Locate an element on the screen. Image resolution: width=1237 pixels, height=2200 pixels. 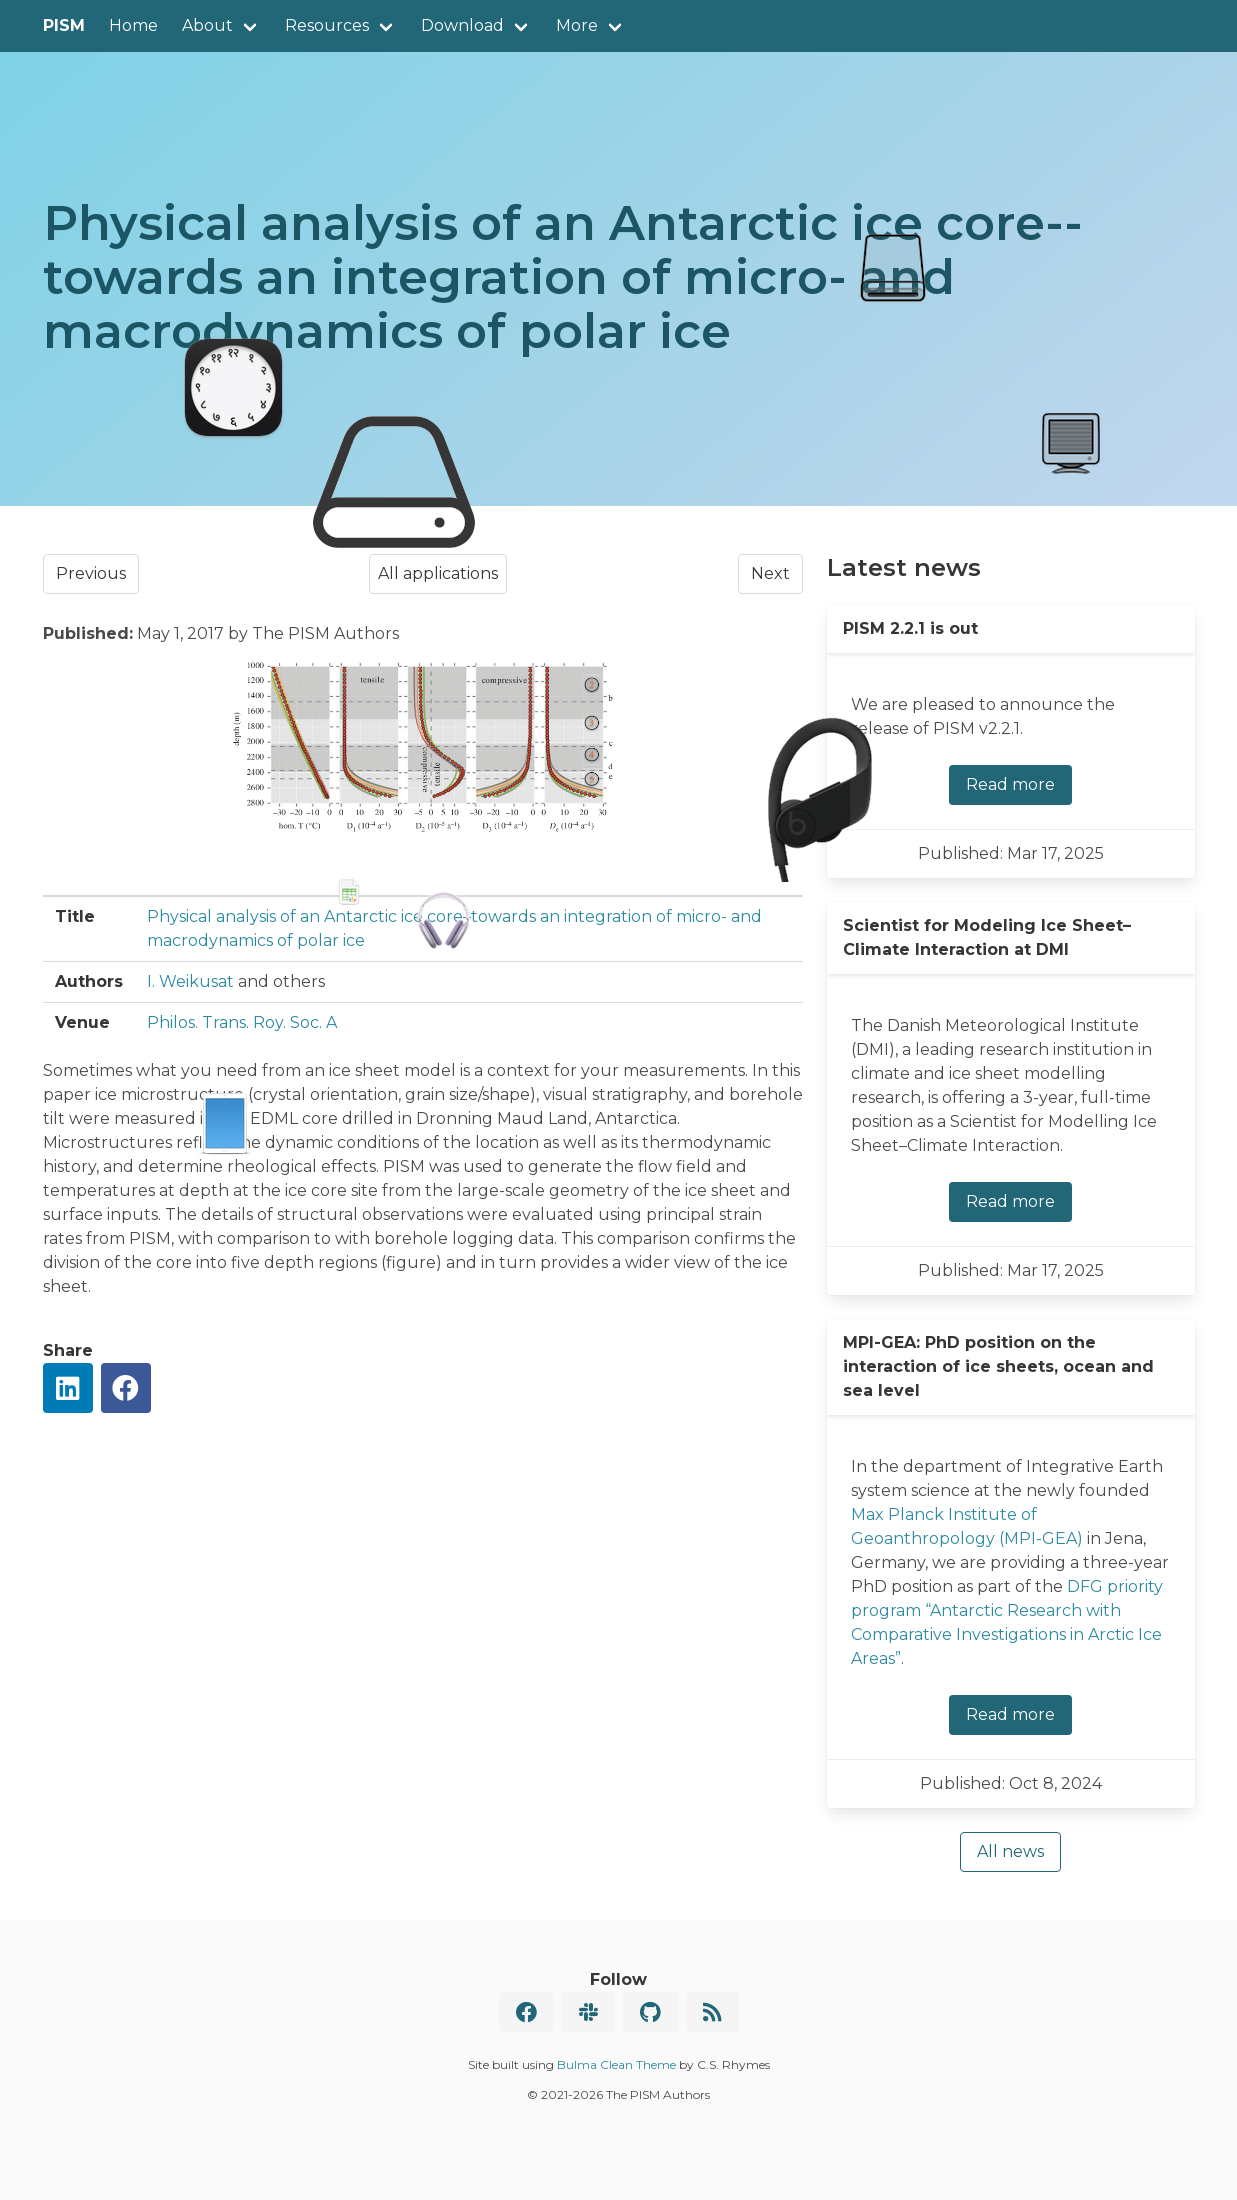
access removable disk in sidebar is located at coordinates (893, 268).